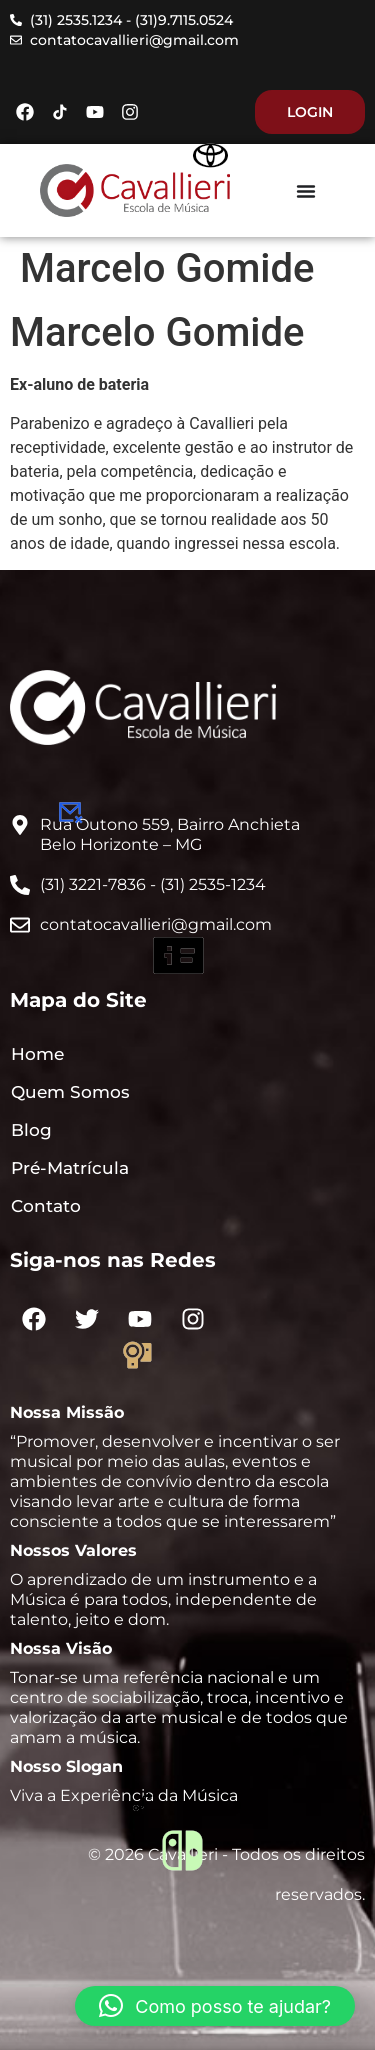 The image size is (375, 2050). I want to click on view contact or business card details, so click(178, 955).